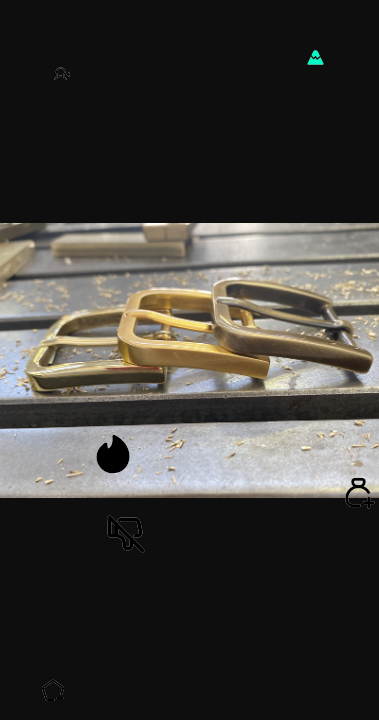  I want to click on open tinder dating app, so click(113, 455).